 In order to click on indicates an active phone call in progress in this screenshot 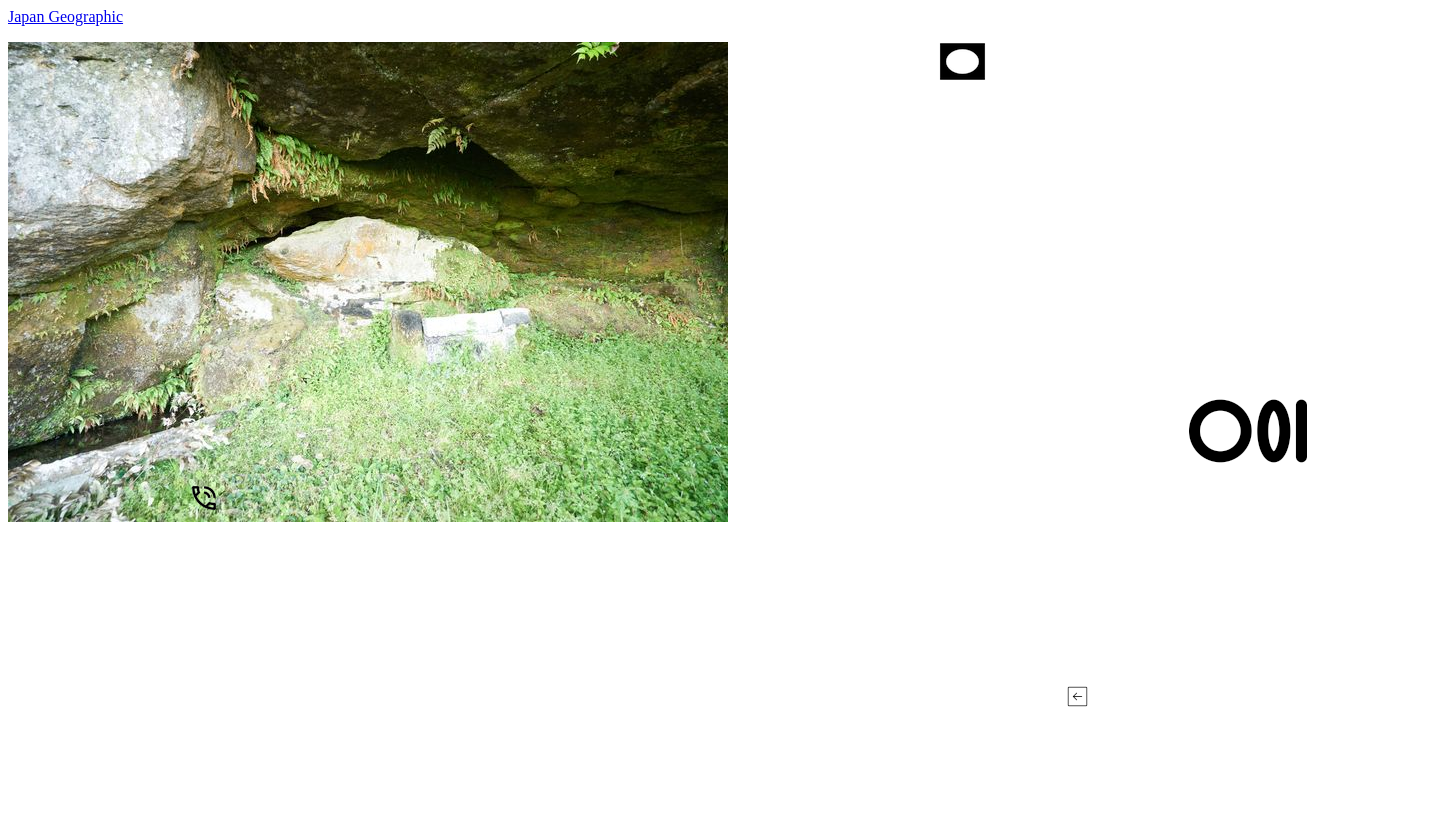, I will do `click(204, 498)`.